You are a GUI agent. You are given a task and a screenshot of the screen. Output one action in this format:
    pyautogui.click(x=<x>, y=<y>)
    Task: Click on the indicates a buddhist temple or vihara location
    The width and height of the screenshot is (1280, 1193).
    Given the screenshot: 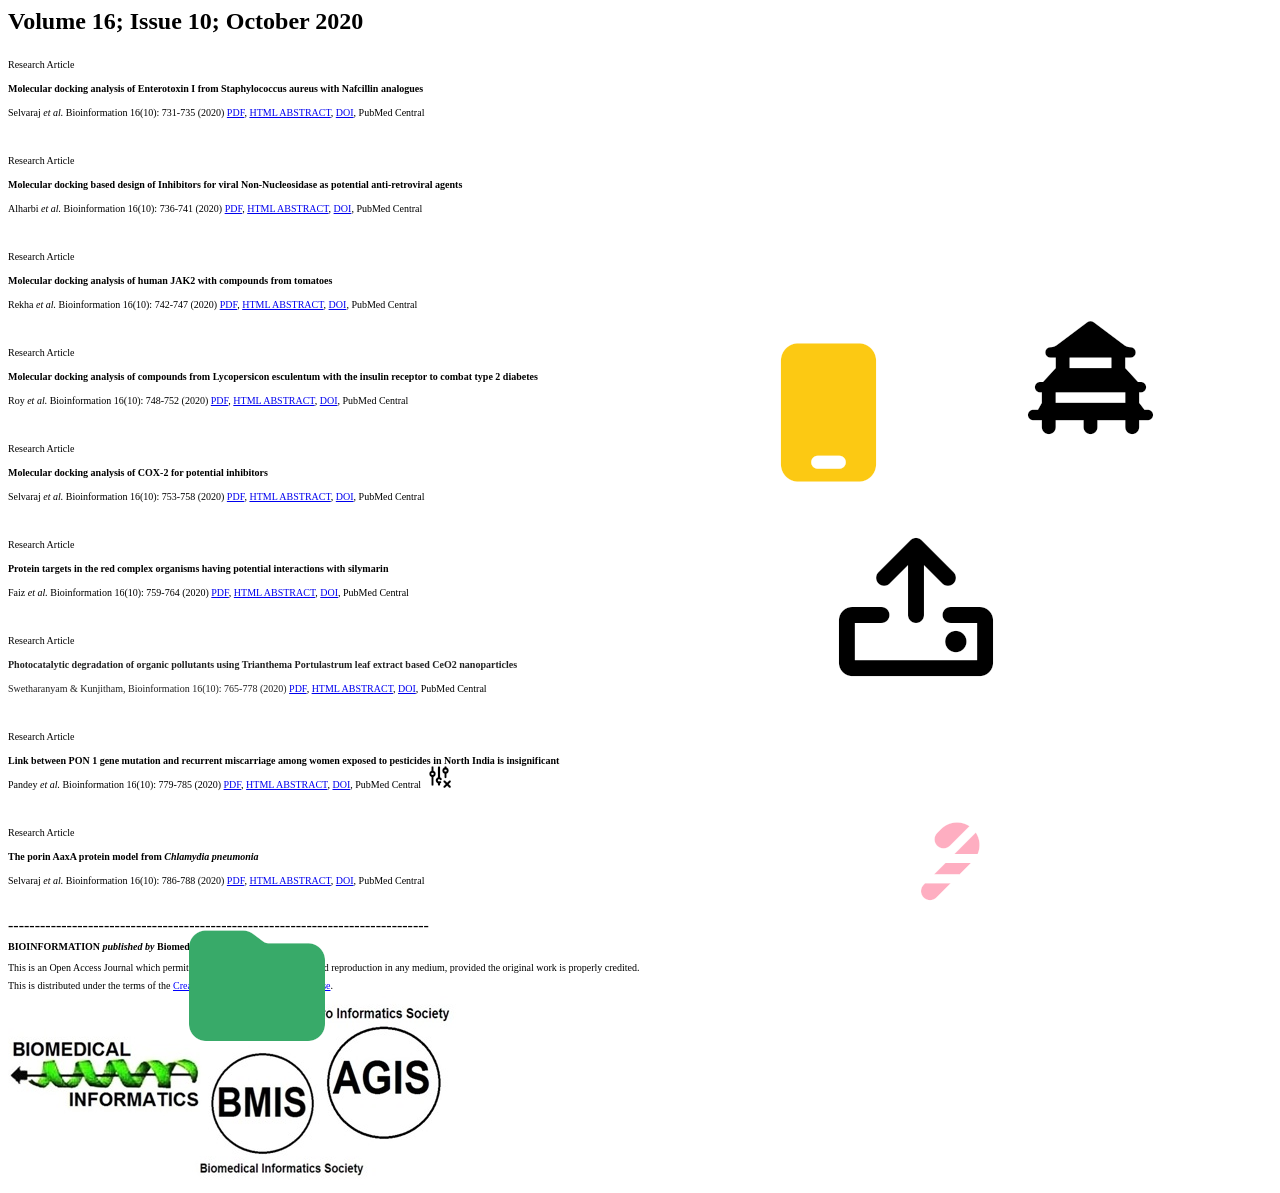 What is the action you would take?
    pyautogui.click(x=1090, y=378)
    